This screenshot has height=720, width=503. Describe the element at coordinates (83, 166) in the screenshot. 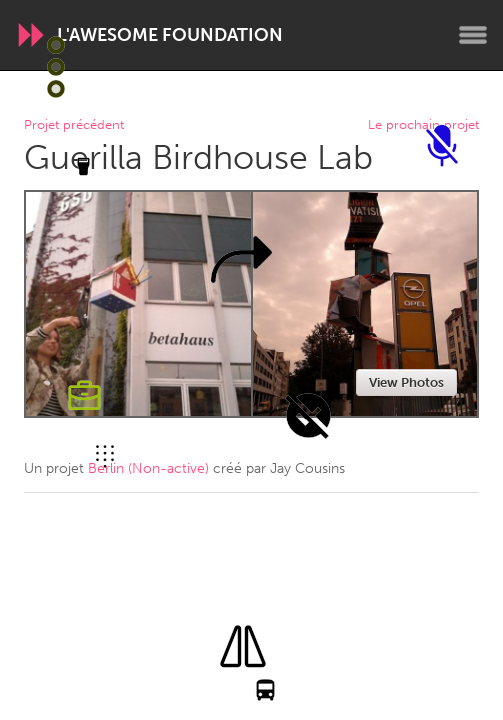

I see `view nearby bars or pubs` at that location.